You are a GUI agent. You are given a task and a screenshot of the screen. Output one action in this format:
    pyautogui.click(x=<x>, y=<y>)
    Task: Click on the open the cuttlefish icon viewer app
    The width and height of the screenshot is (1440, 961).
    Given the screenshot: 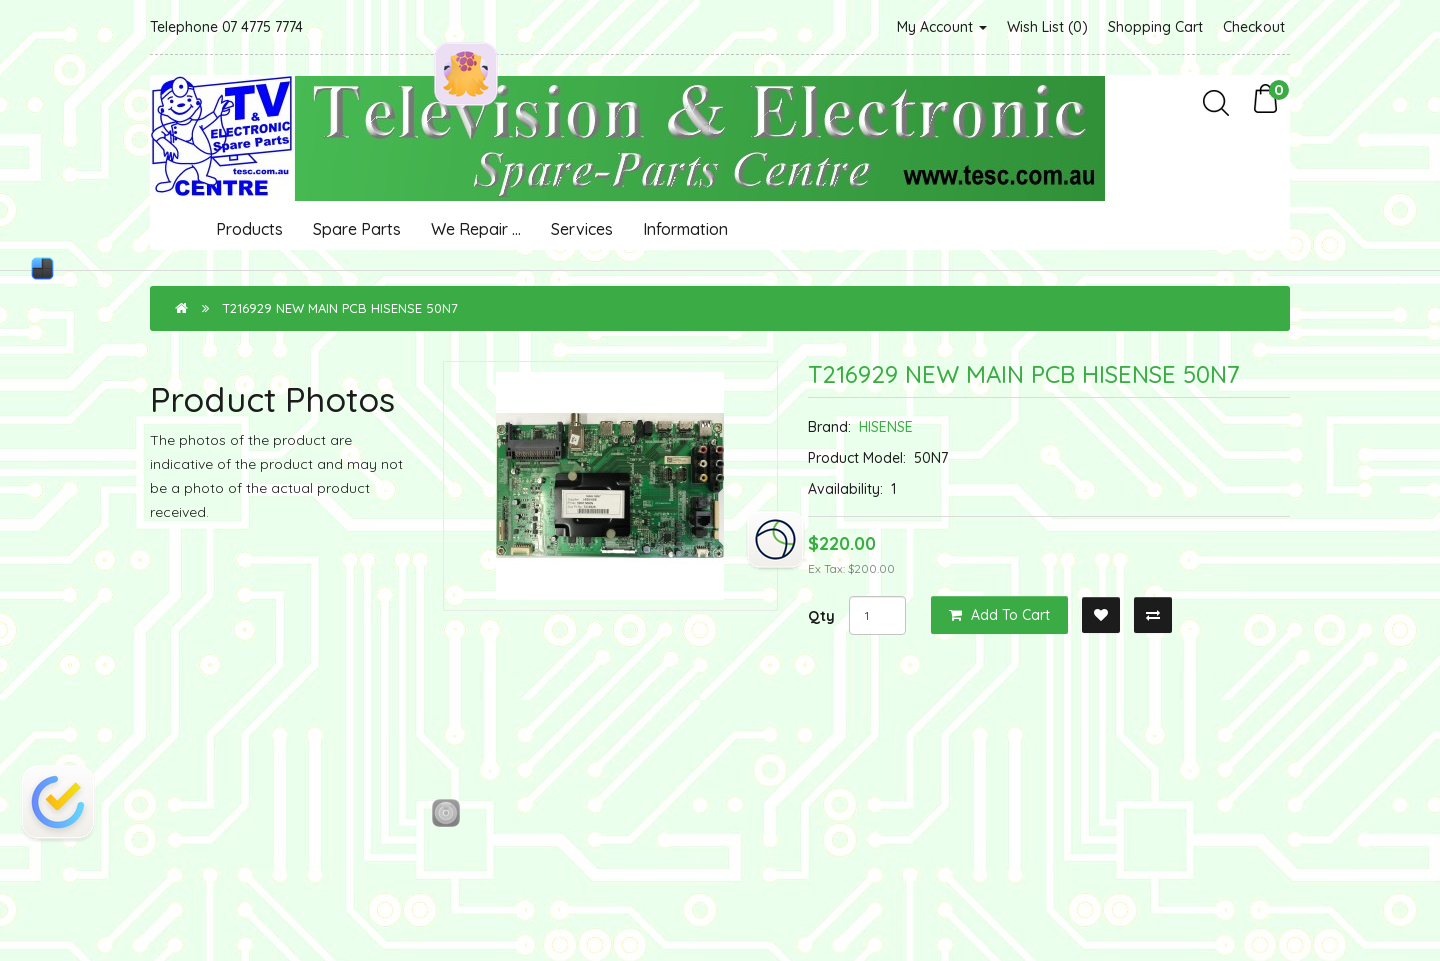 What is the action you would take?
    pyautogui.click(x=466, y=74)
    